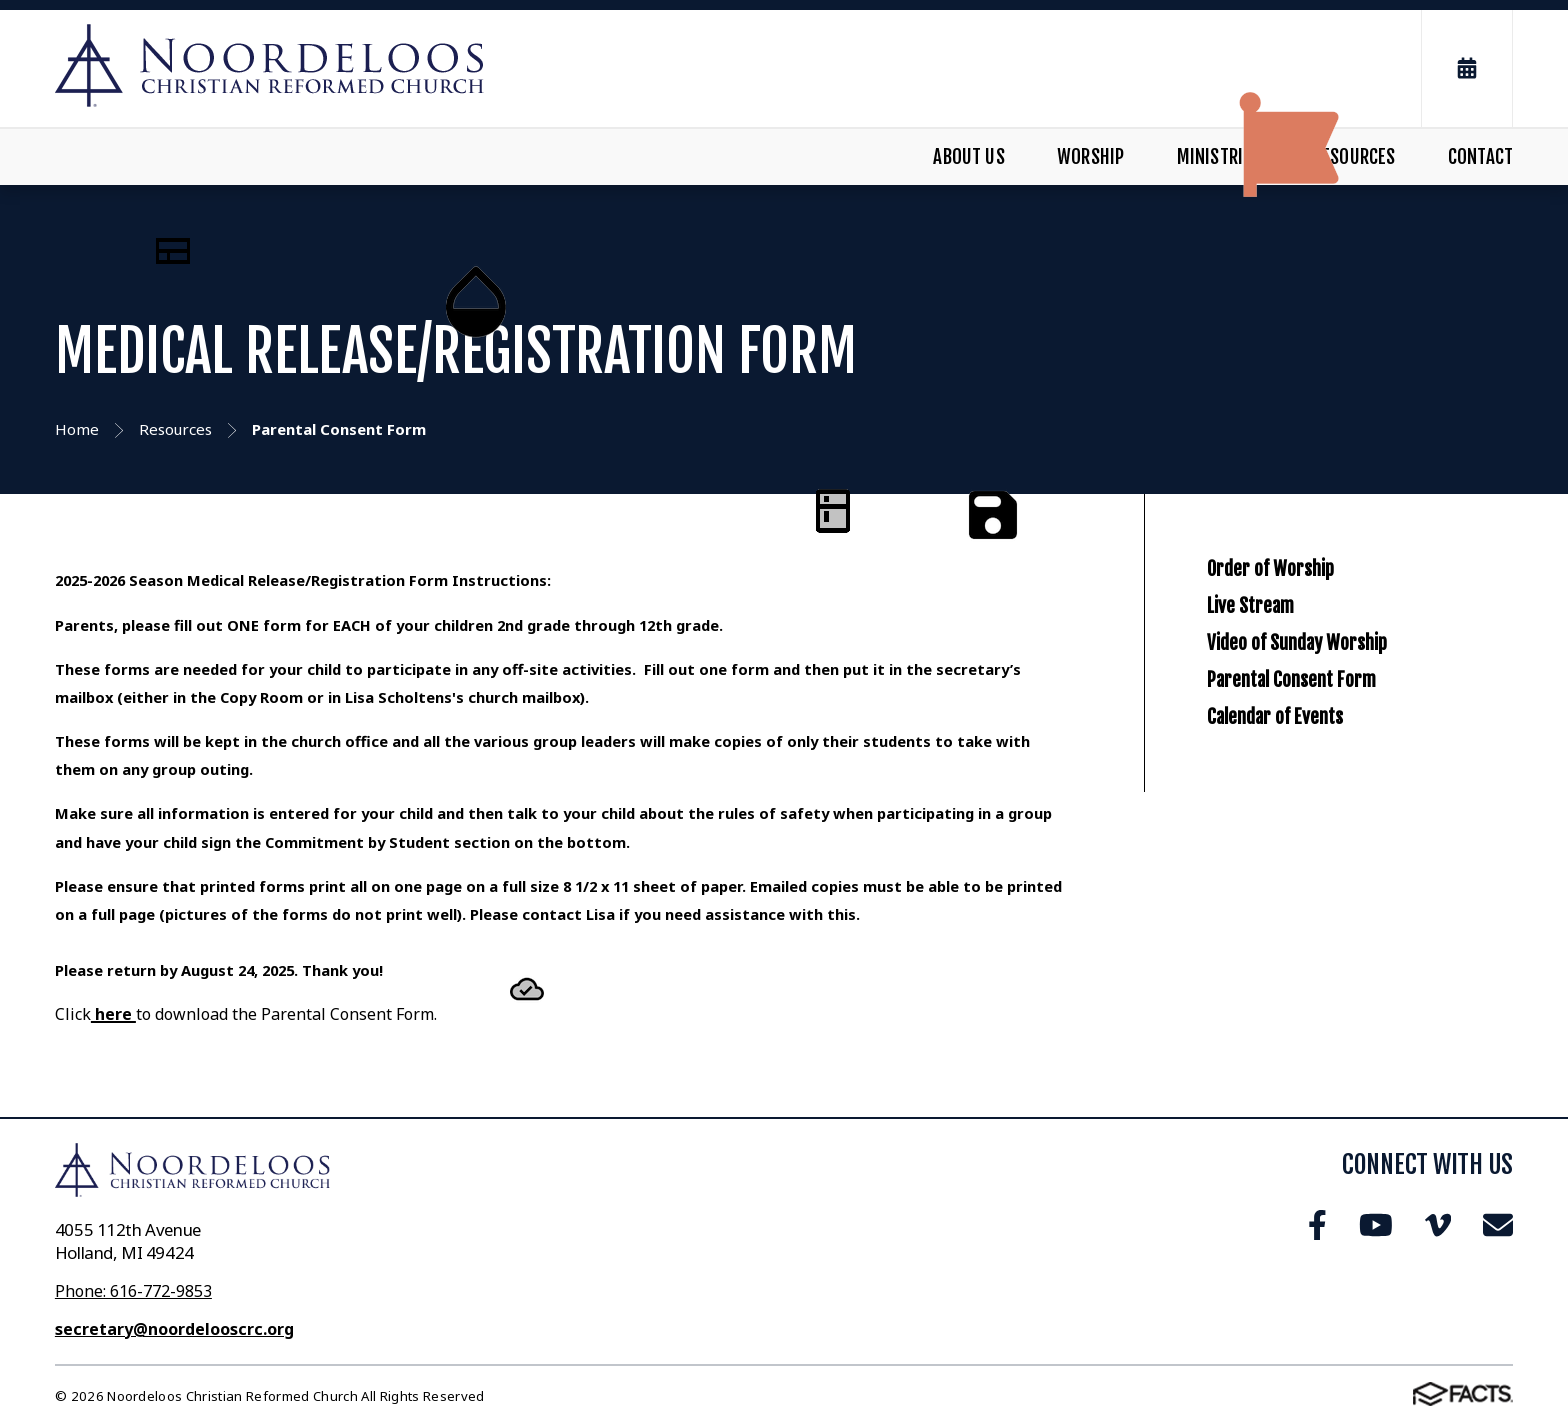 This screenshot has height=1427, width=1568. What do you see at coordinates (476, 301) in the screenshot?
I see `adjust opacity or transparency settings` at bounding box center [476, 301].